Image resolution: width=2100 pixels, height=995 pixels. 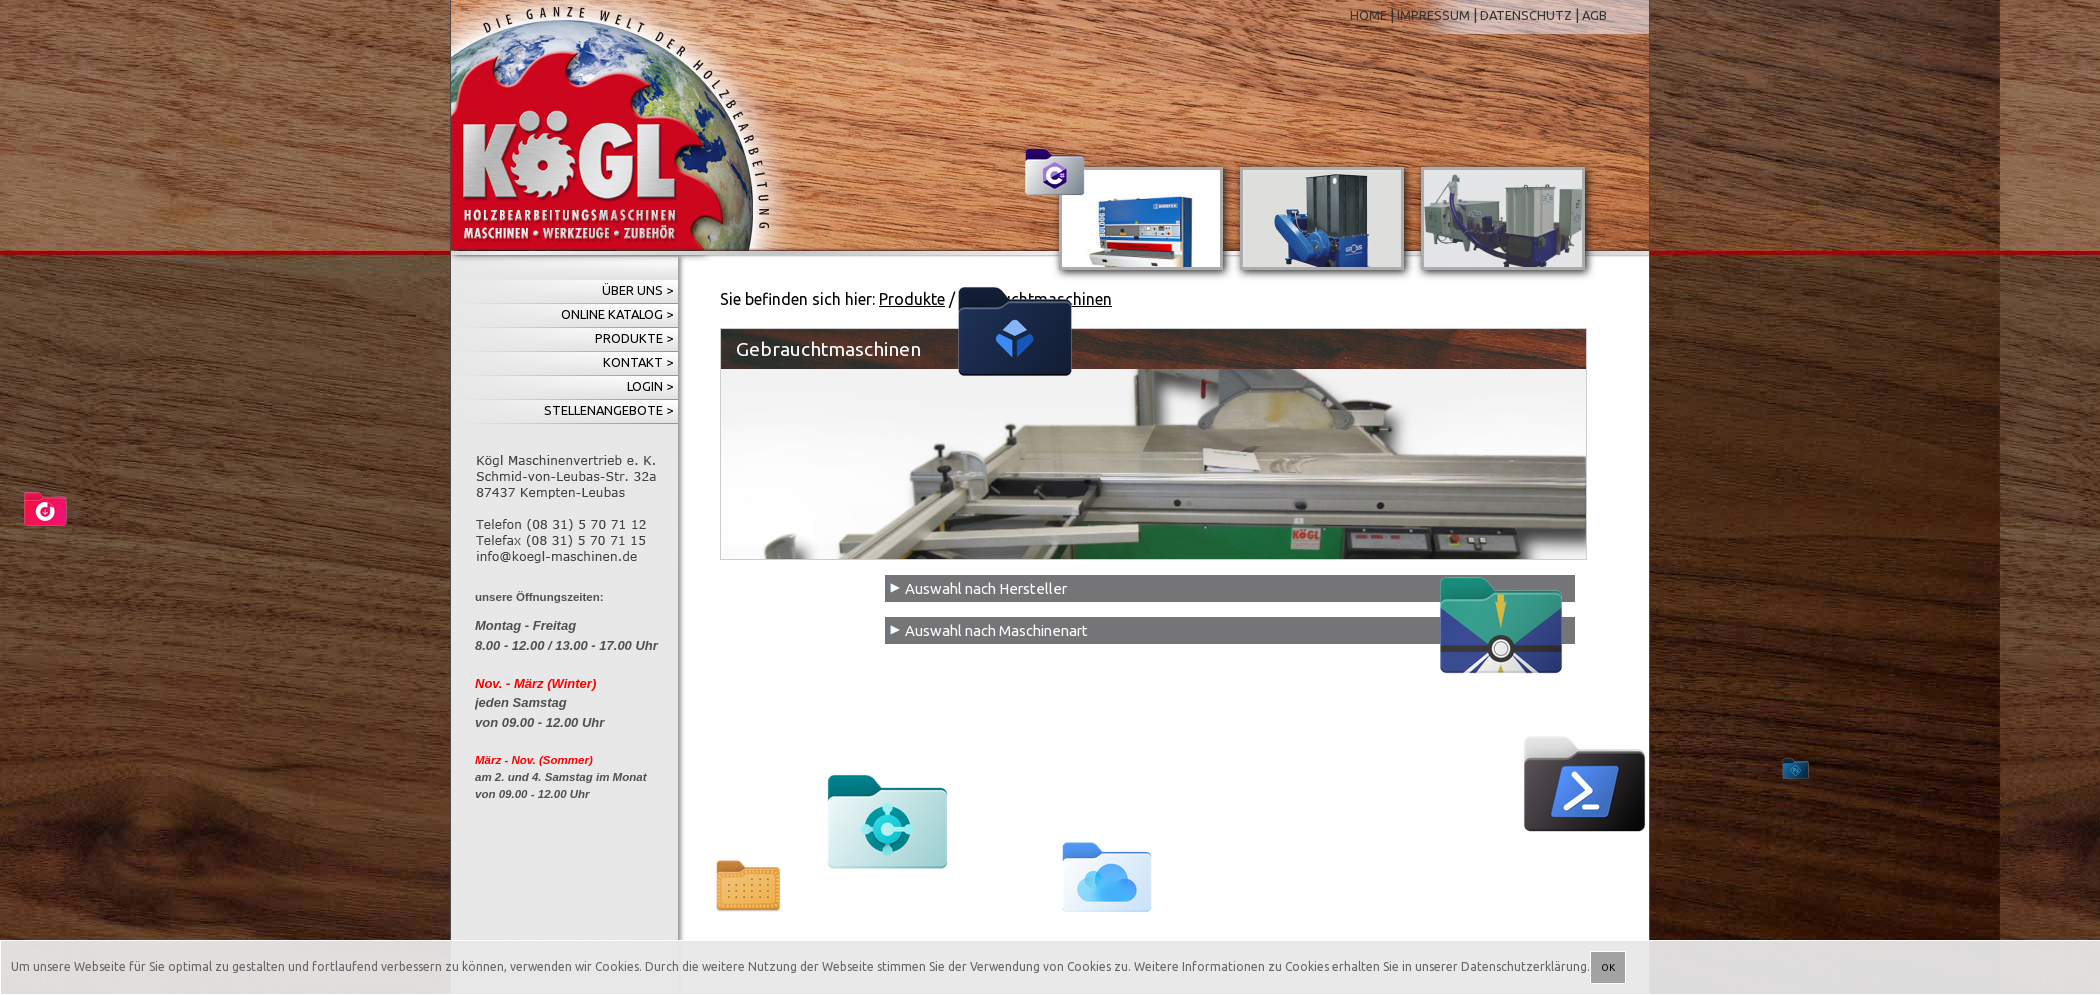 What do you see at coordinates (1054, 173) in the screenshot?
I see `folder containing C# project files` at bounding box center [1054, 173].